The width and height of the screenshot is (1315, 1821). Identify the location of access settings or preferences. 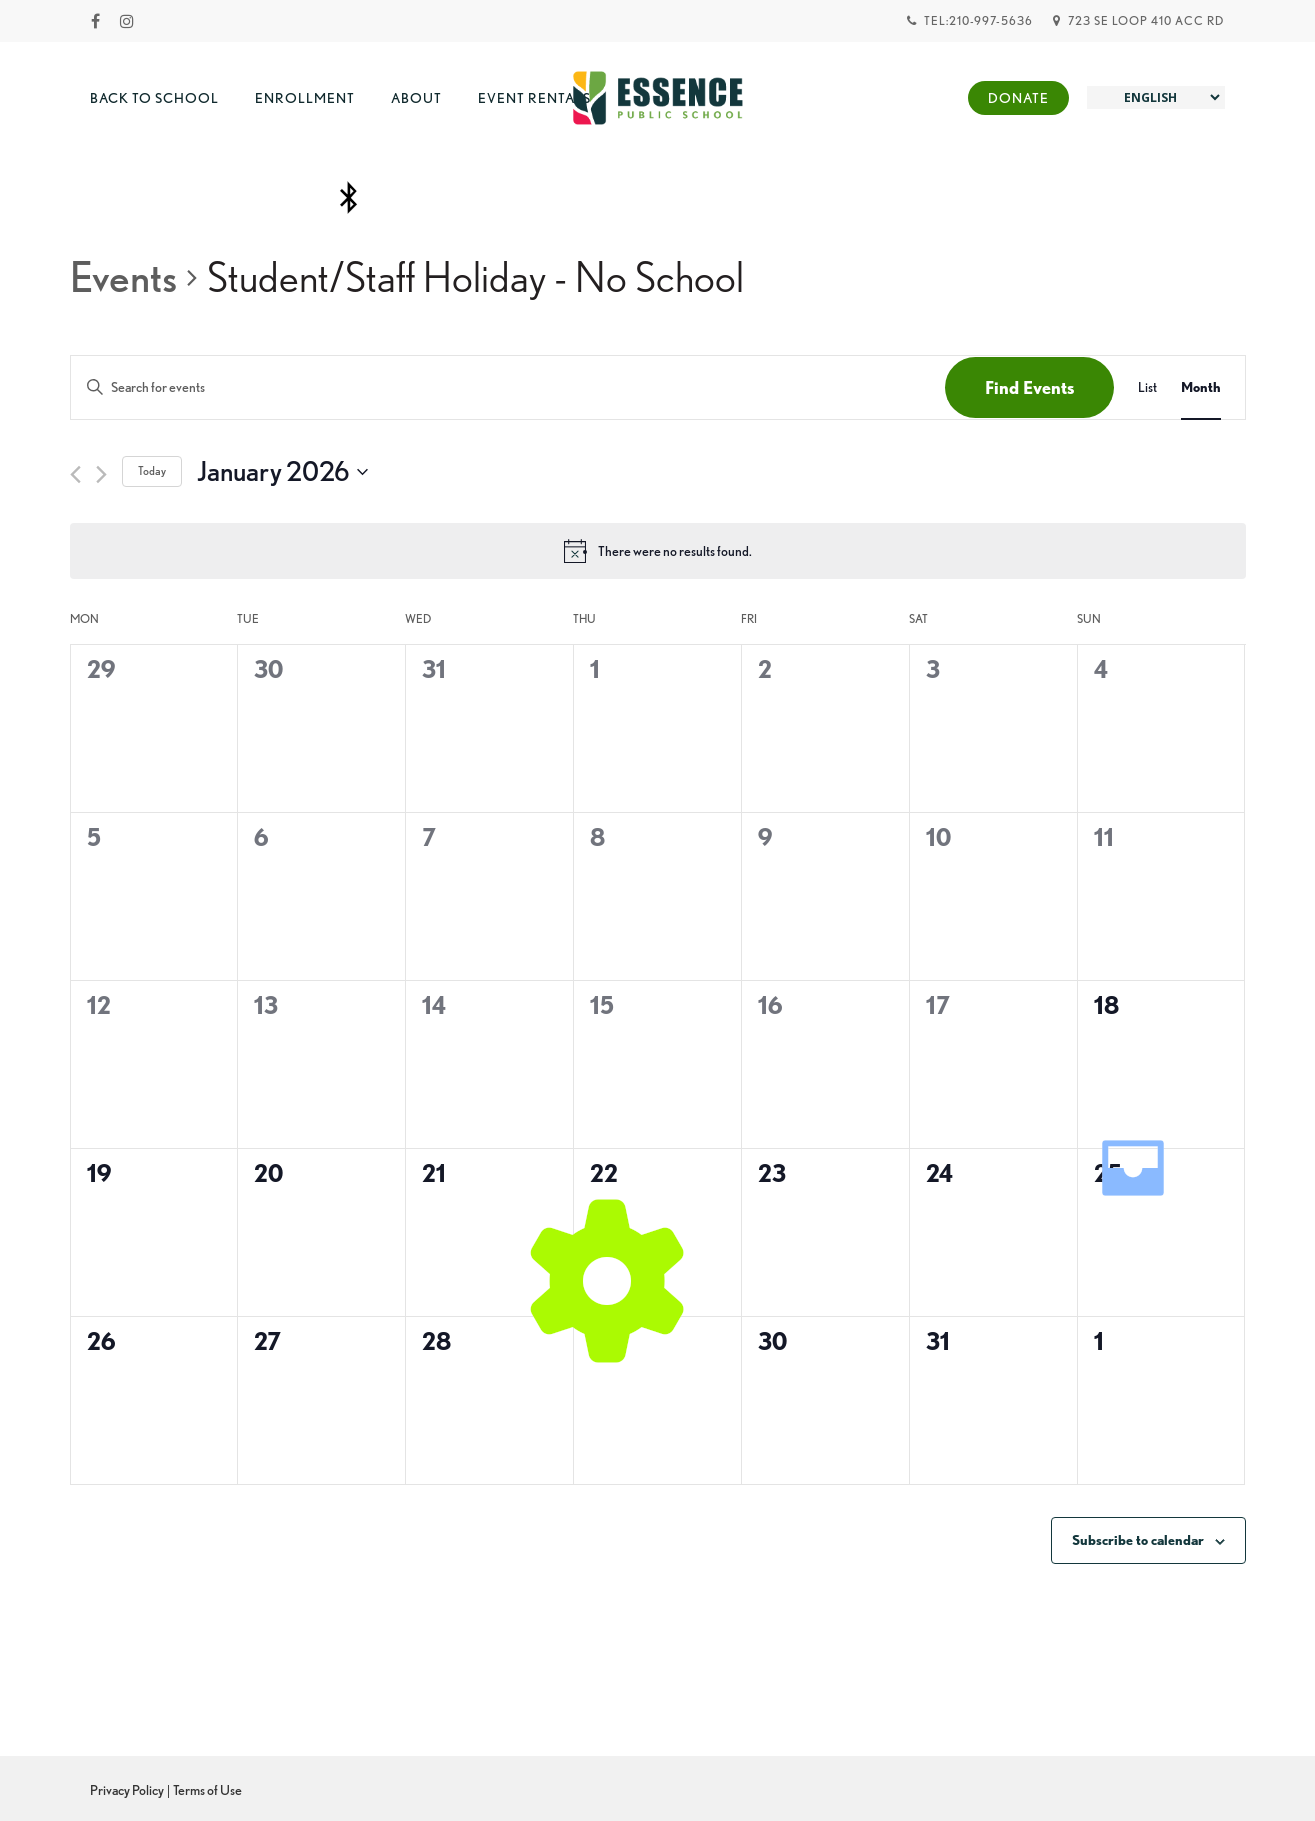
(607, 1281).